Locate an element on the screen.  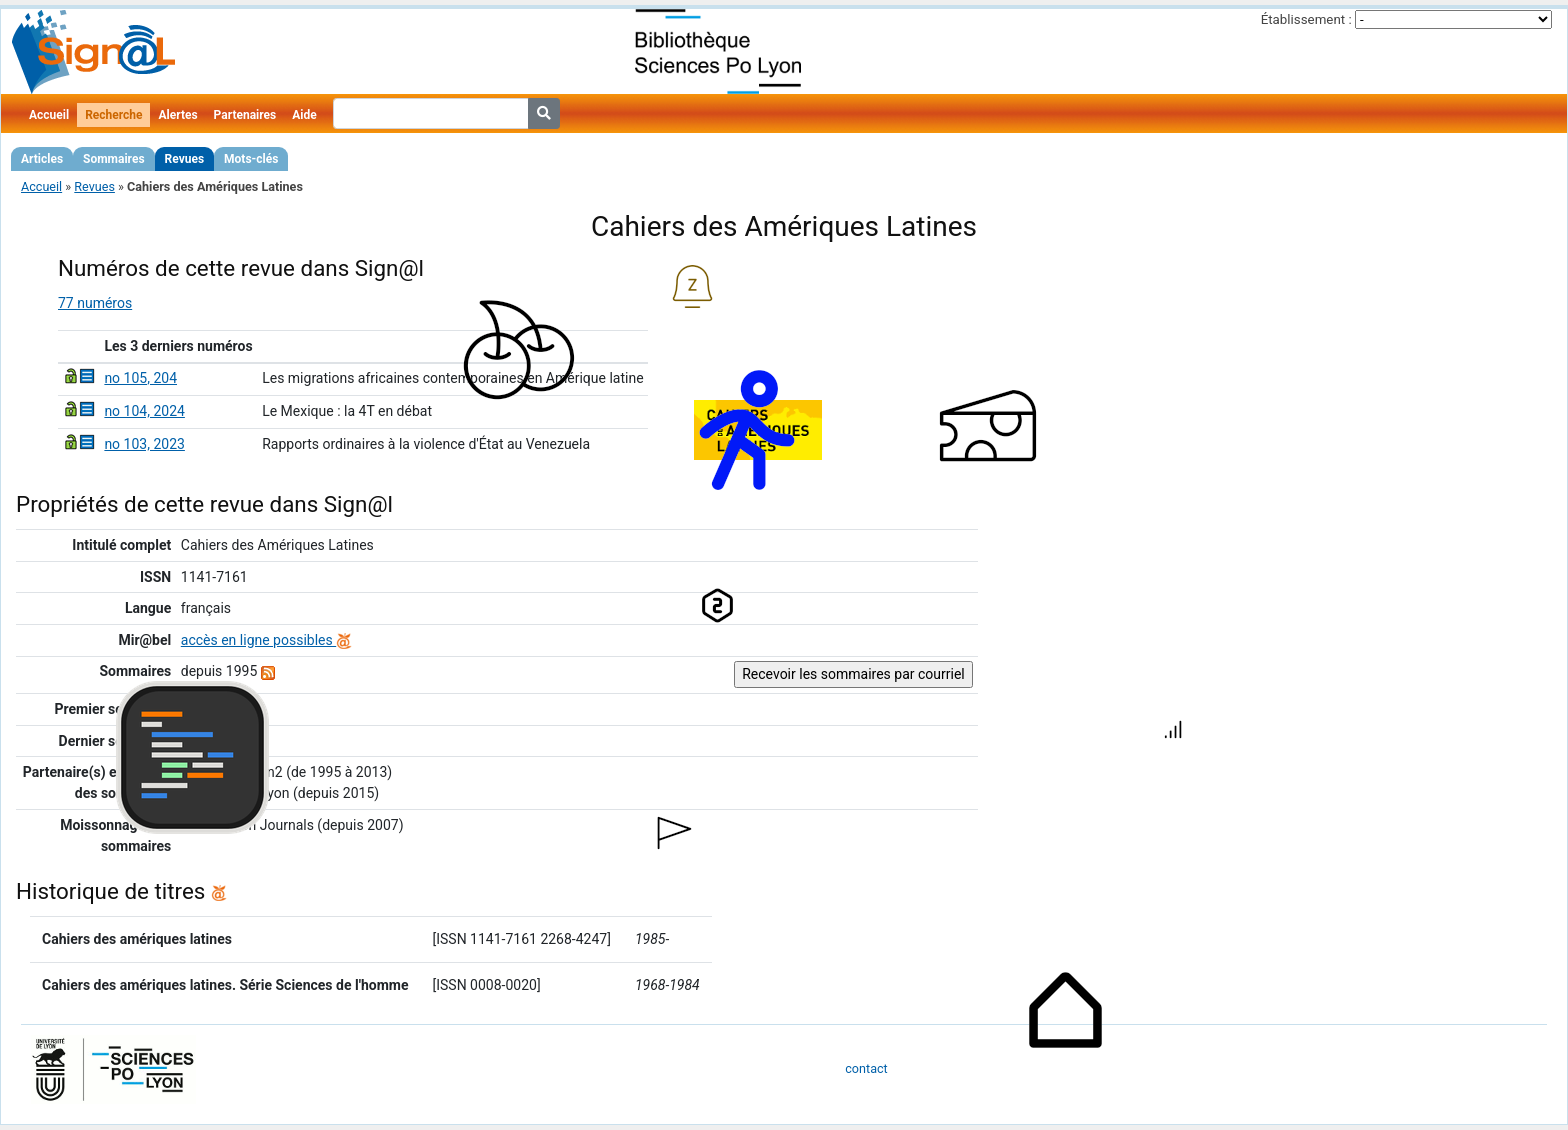
open software development tools is located at coordinates (192, 757).